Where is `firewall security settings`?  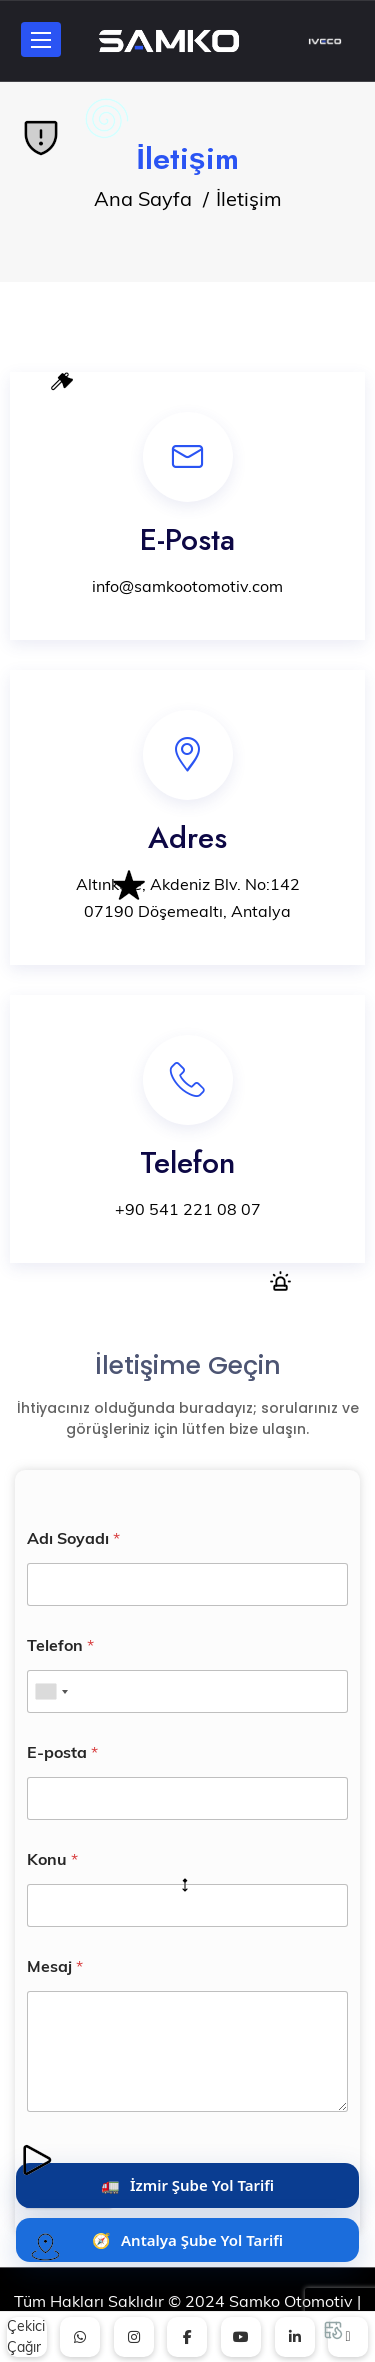
firewall security settings is located at coordinates (333, 2330).